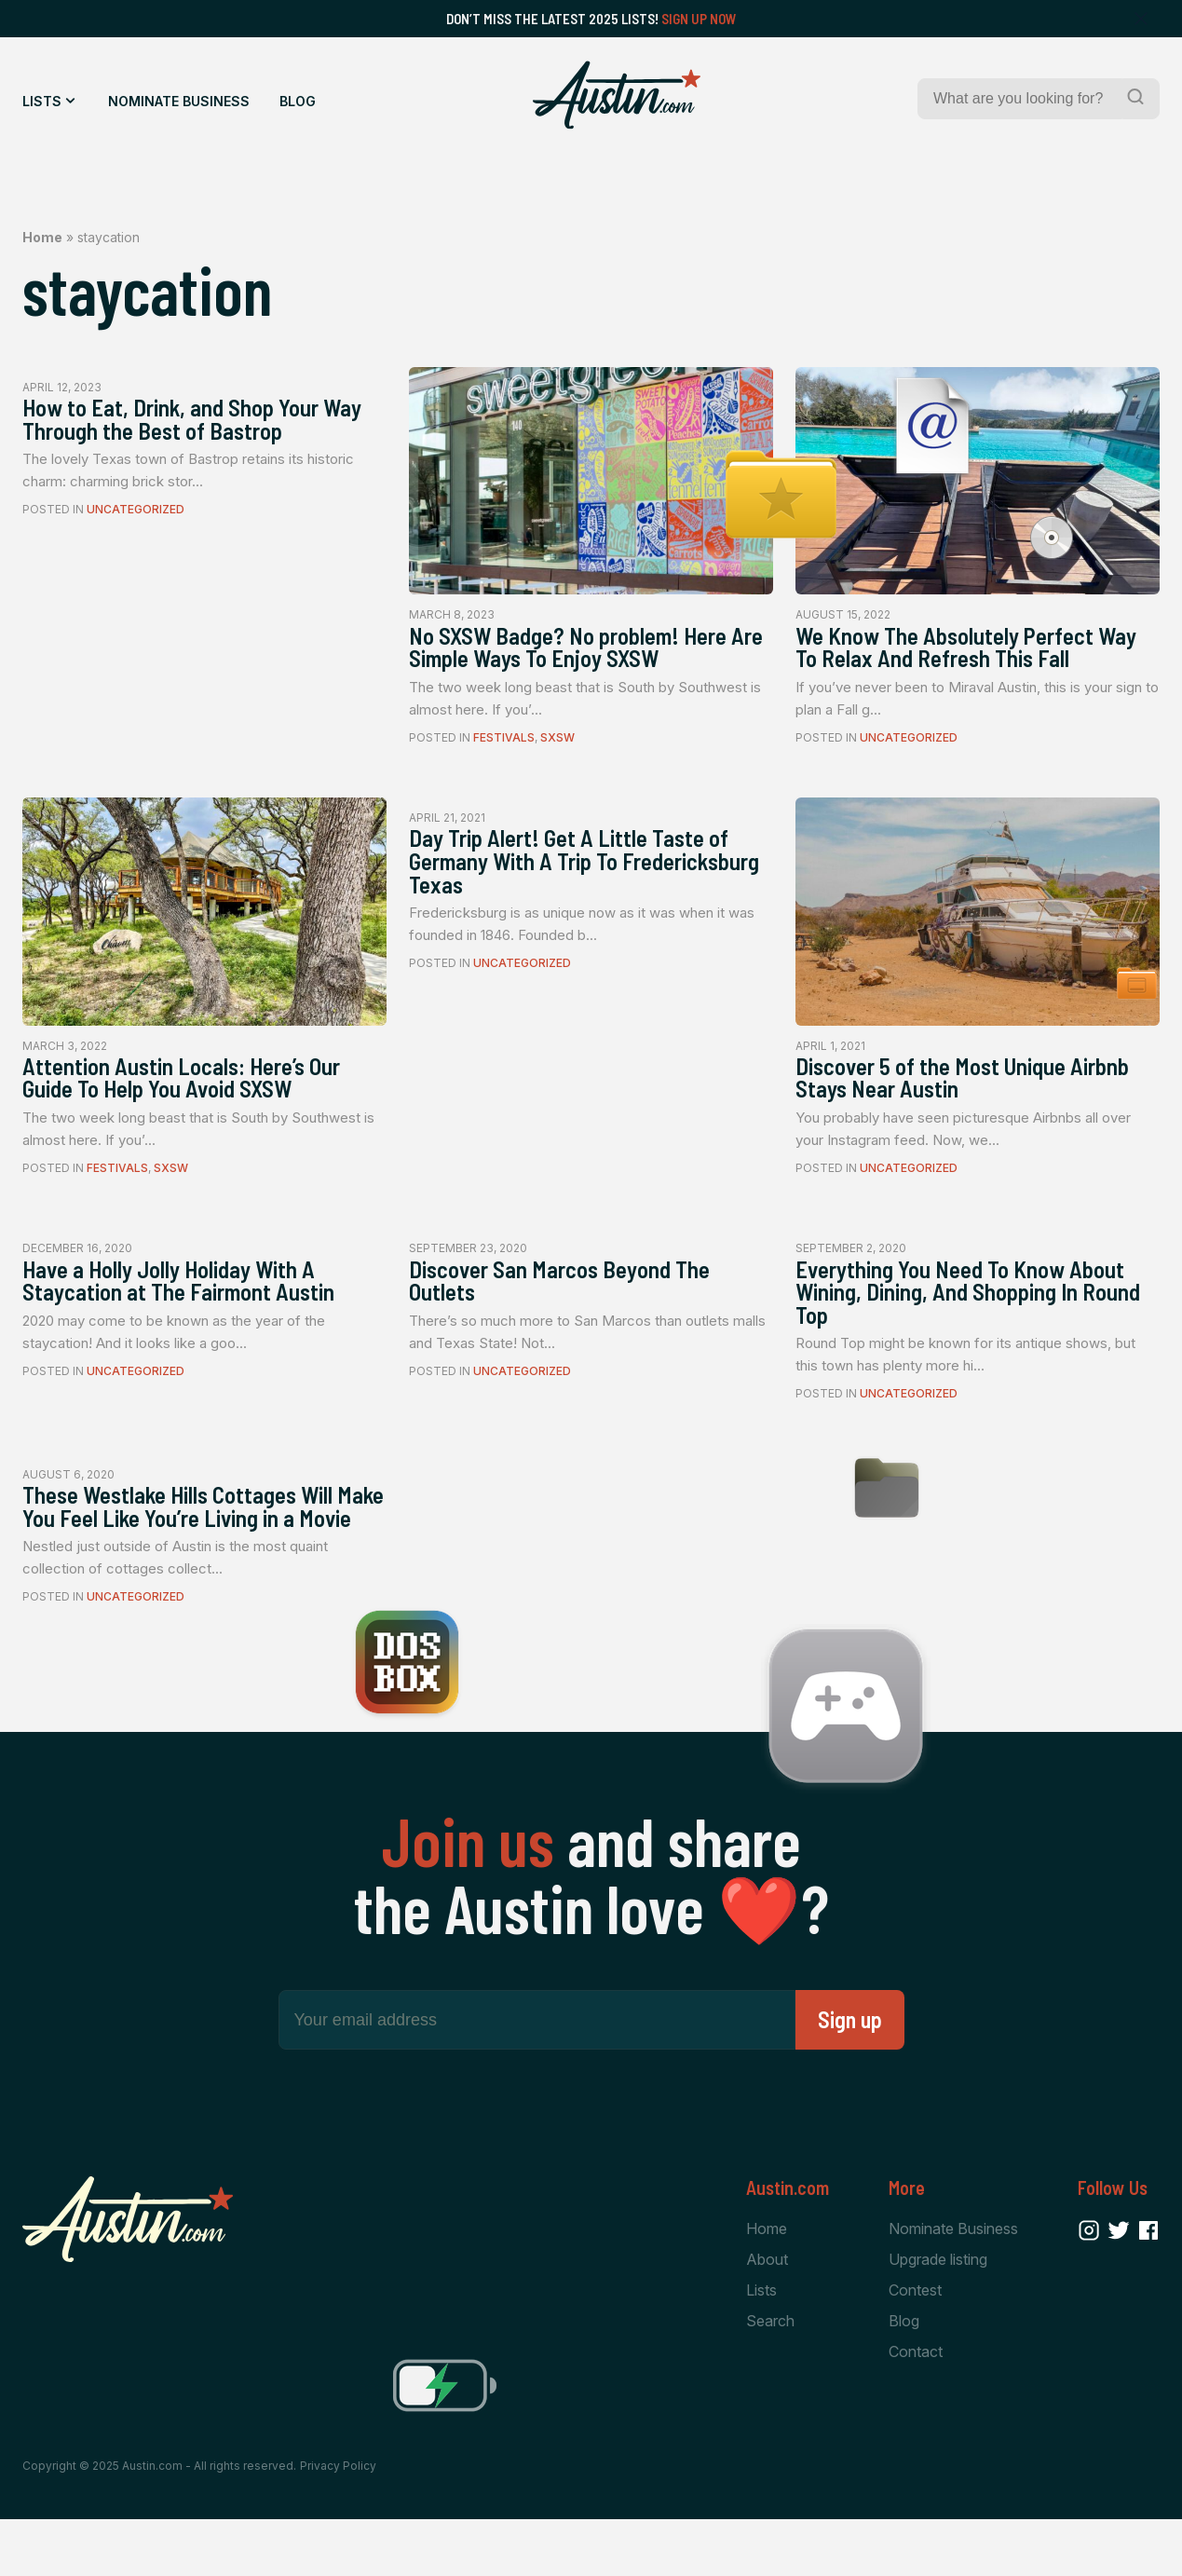  Describe the element at coordinates (887, 1488) in the screenshot. I see `indicates a valid drop target for dragging files` at that location.